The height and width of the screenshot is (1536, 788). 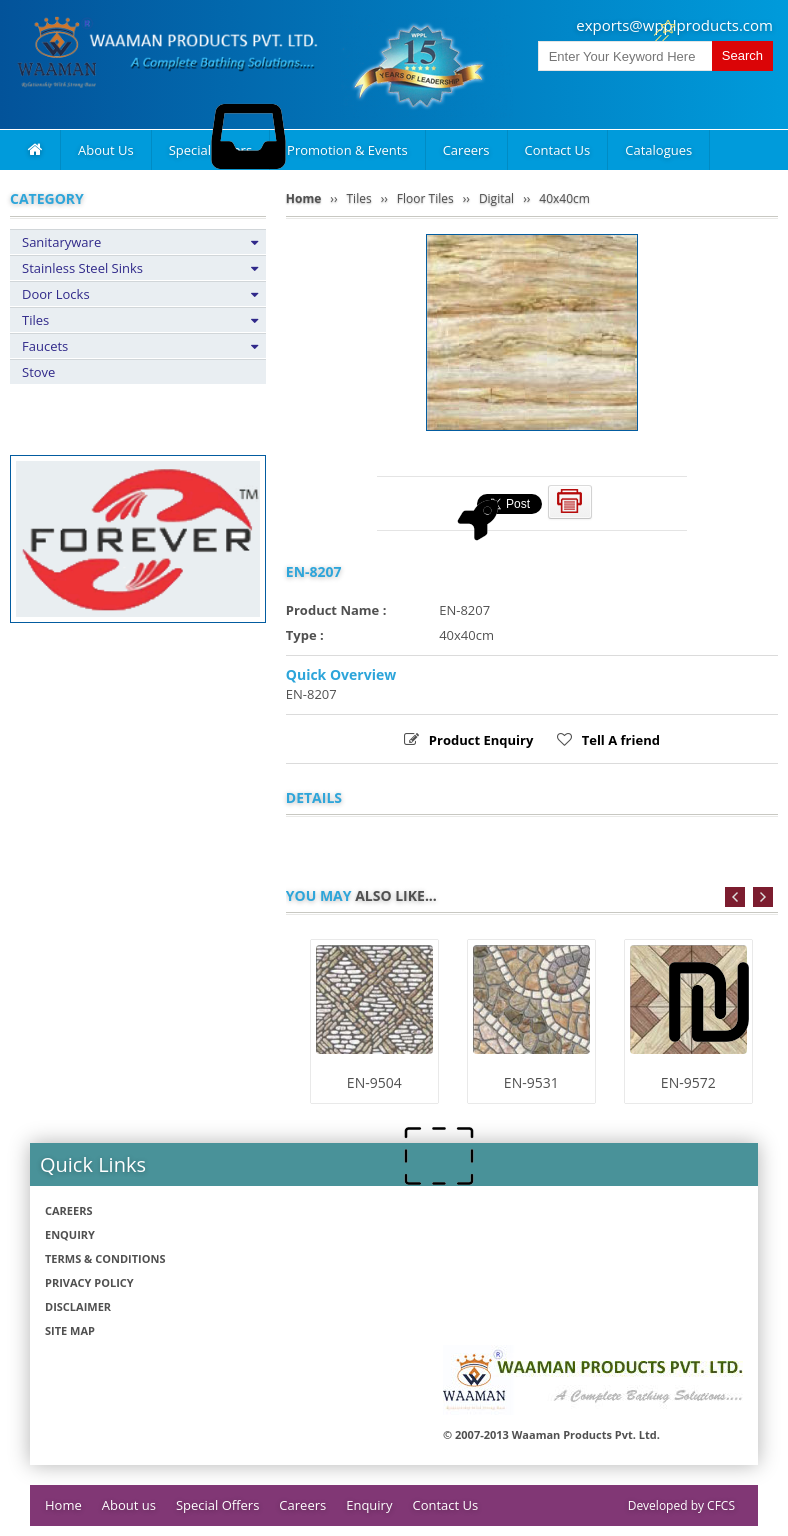 What do you see at coordinates (664, 30) in the screenshot?
I see `add to favorites or wishlist` at bounding box center [664, 30].